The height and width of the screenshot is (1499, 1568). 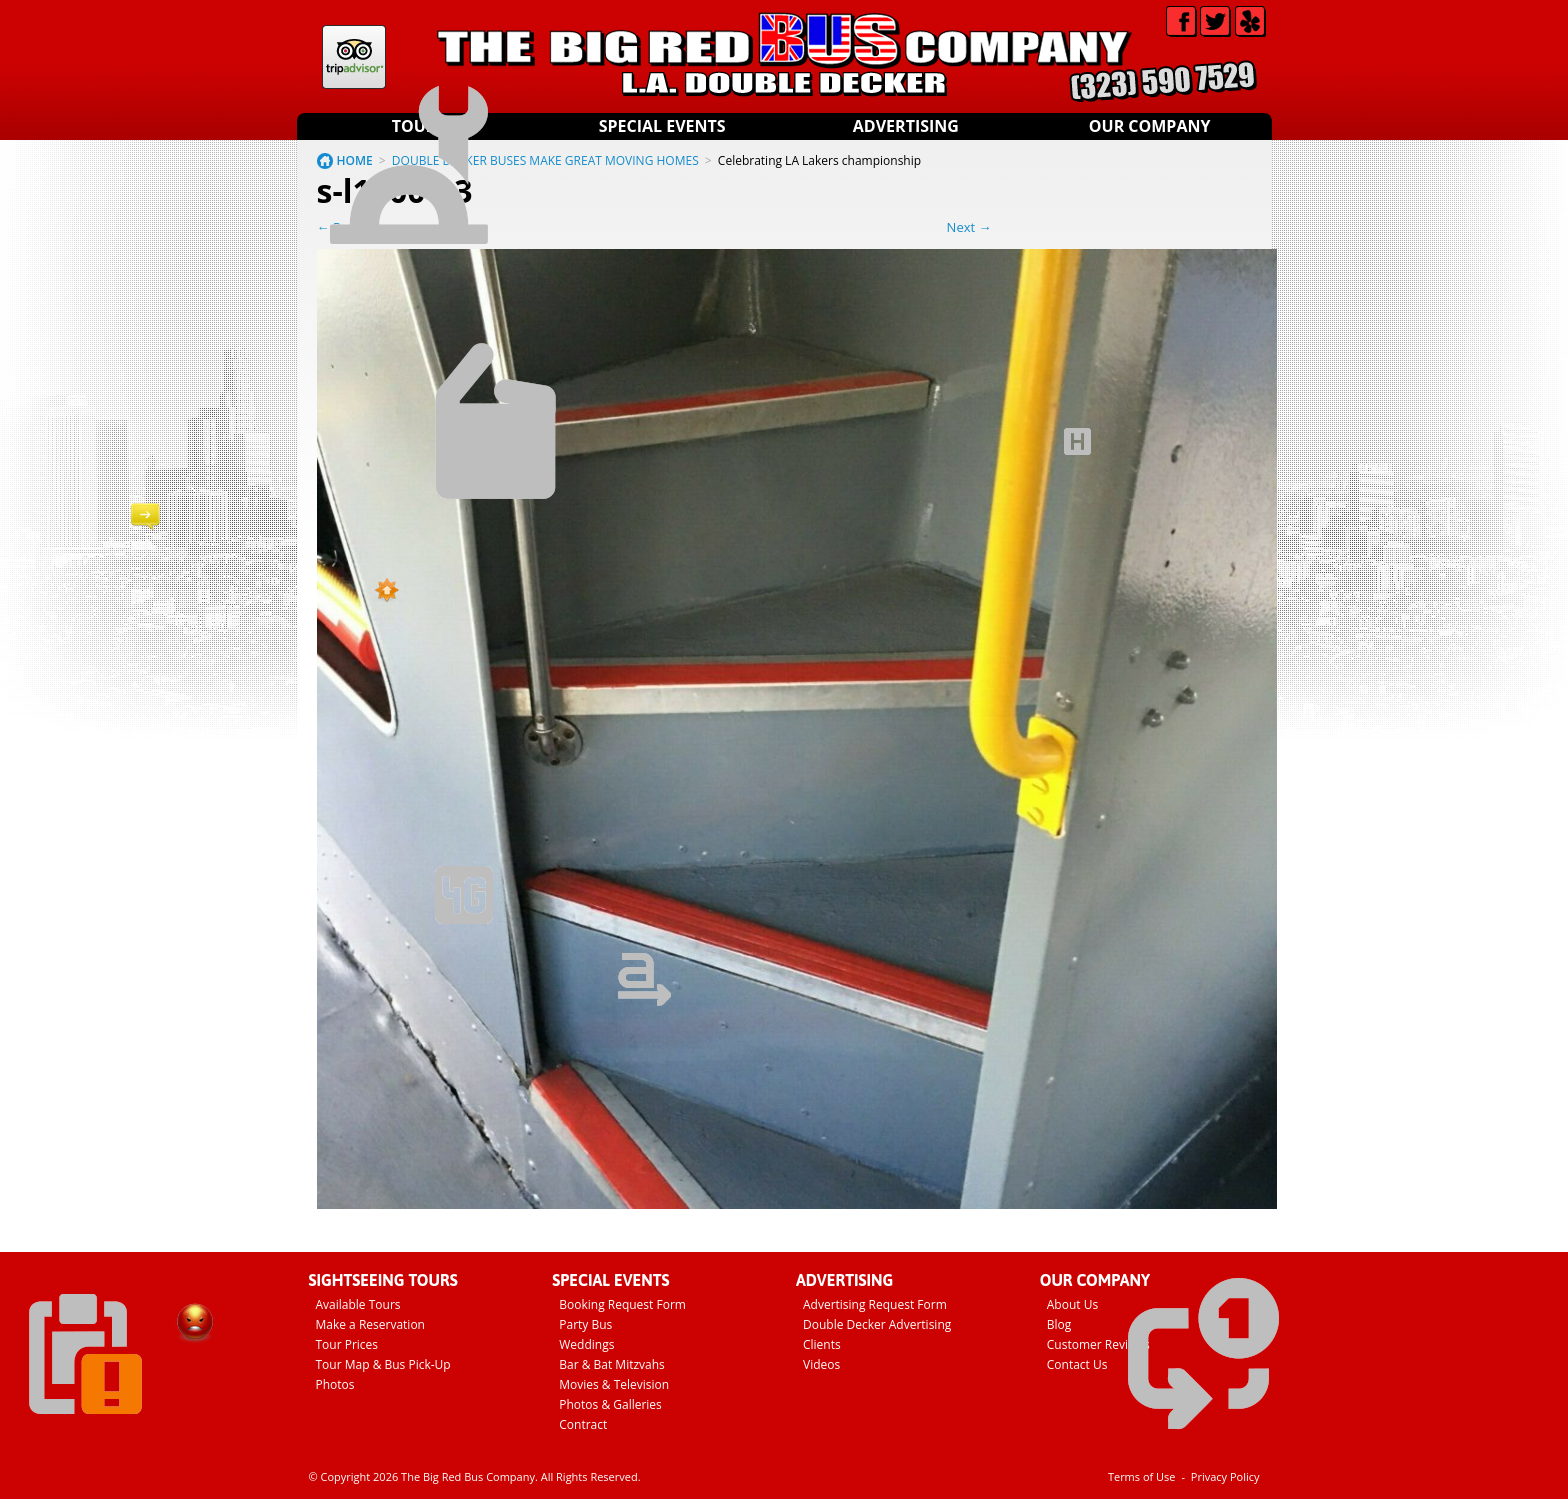 I want to click on user status: away or stepped out, so click(x=145, y=516).